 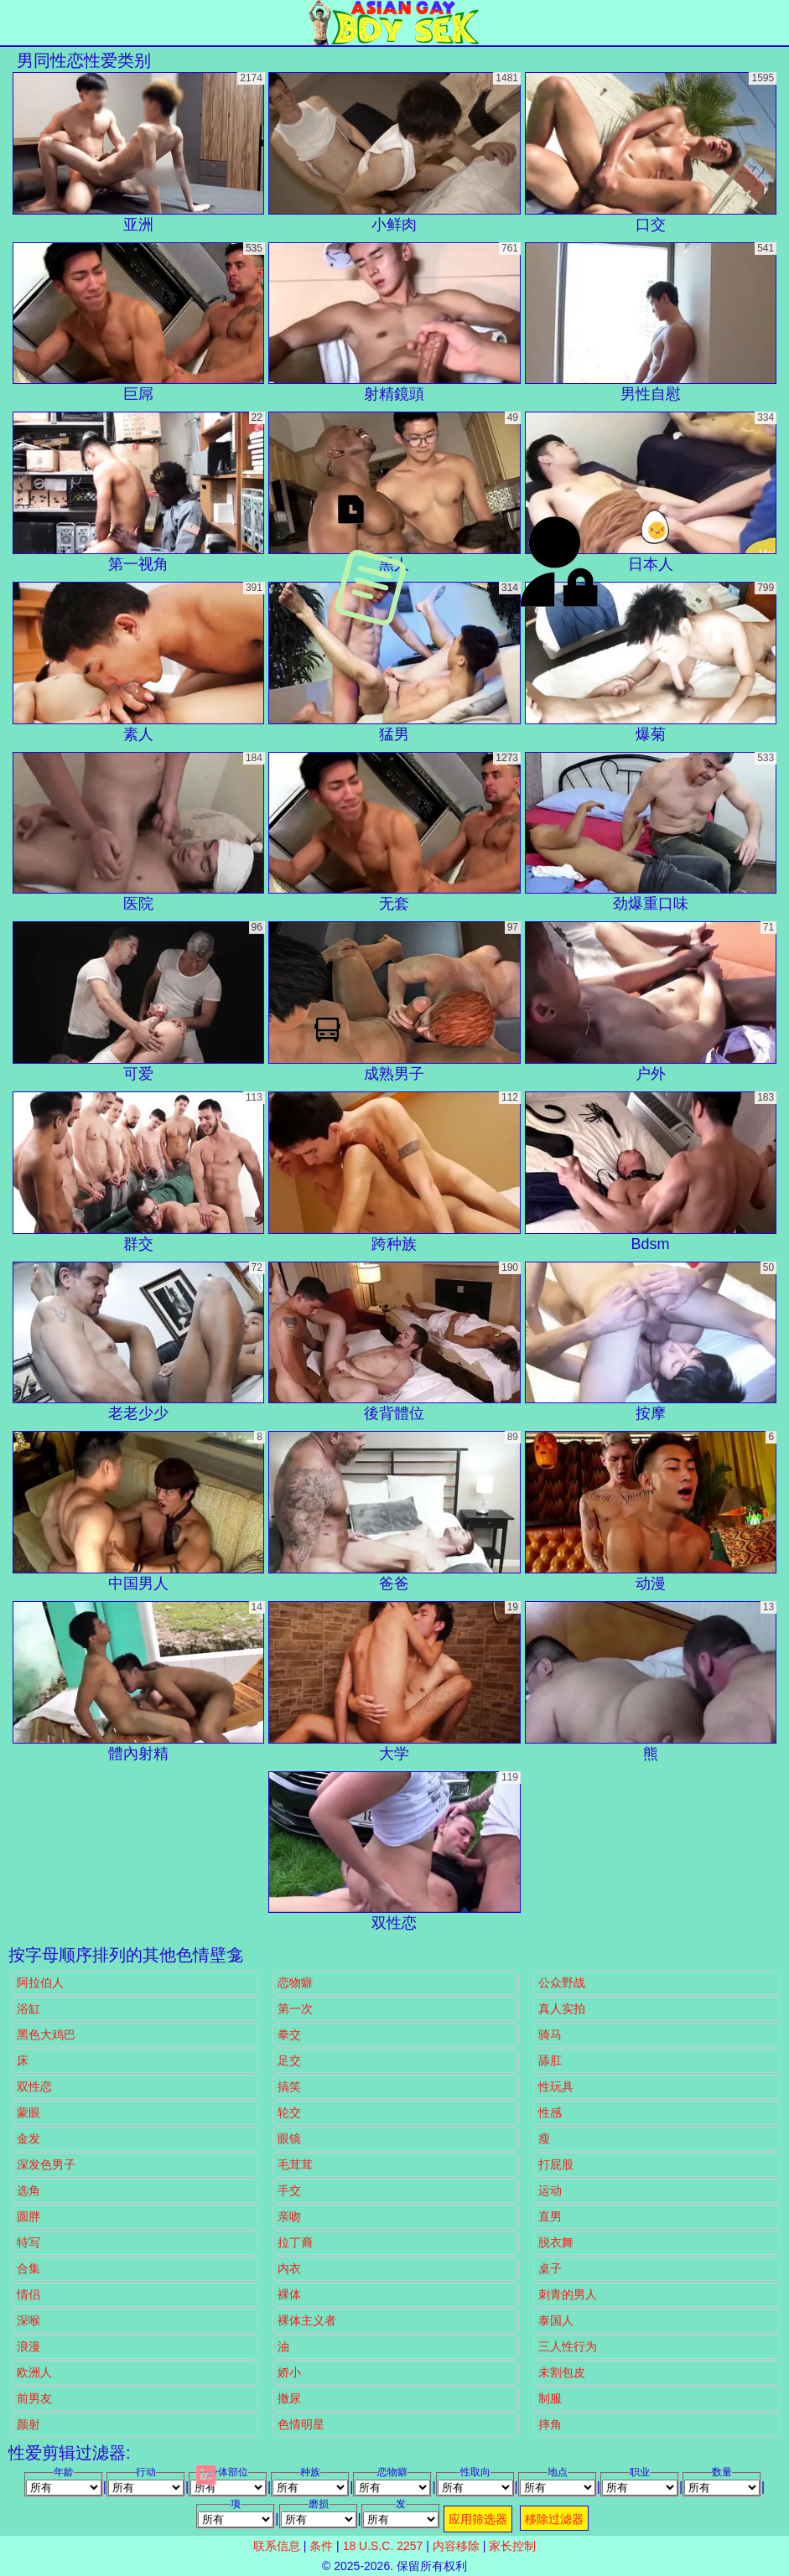 What do you see at coordinates (350, 509) in the screenshot?
I see `view file version history` at bounding box center [350, 509].